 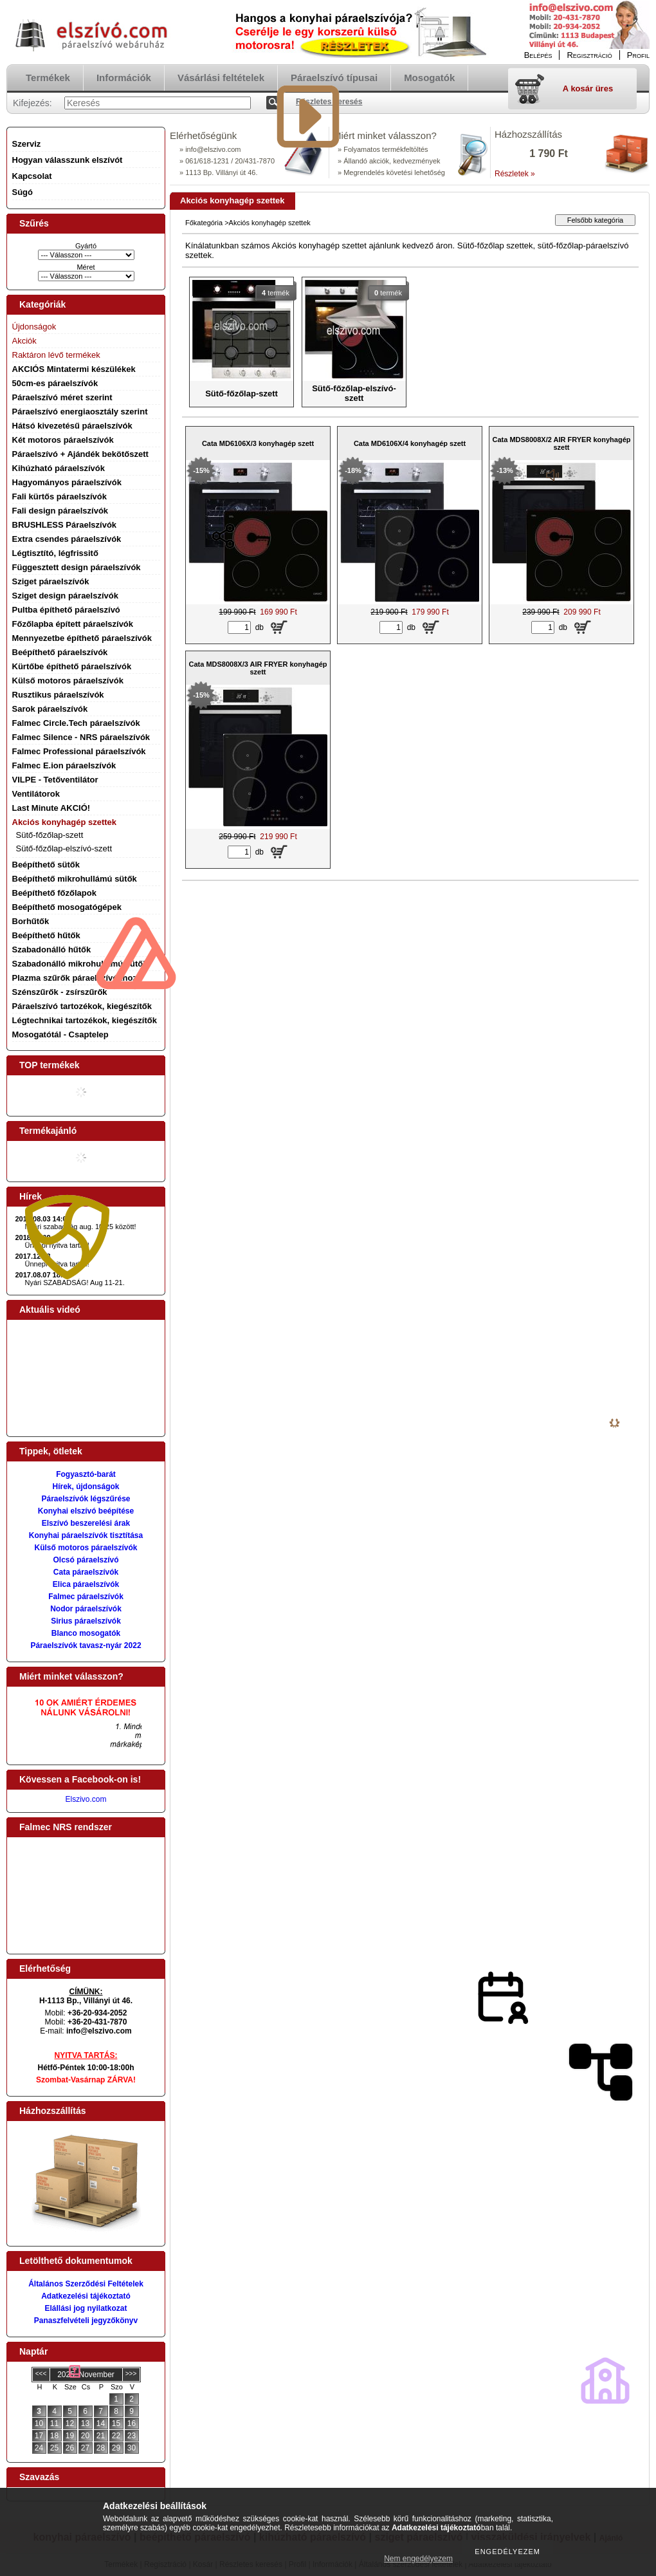 I want to click on increase or adjust volume, so click(x=552, y=475).